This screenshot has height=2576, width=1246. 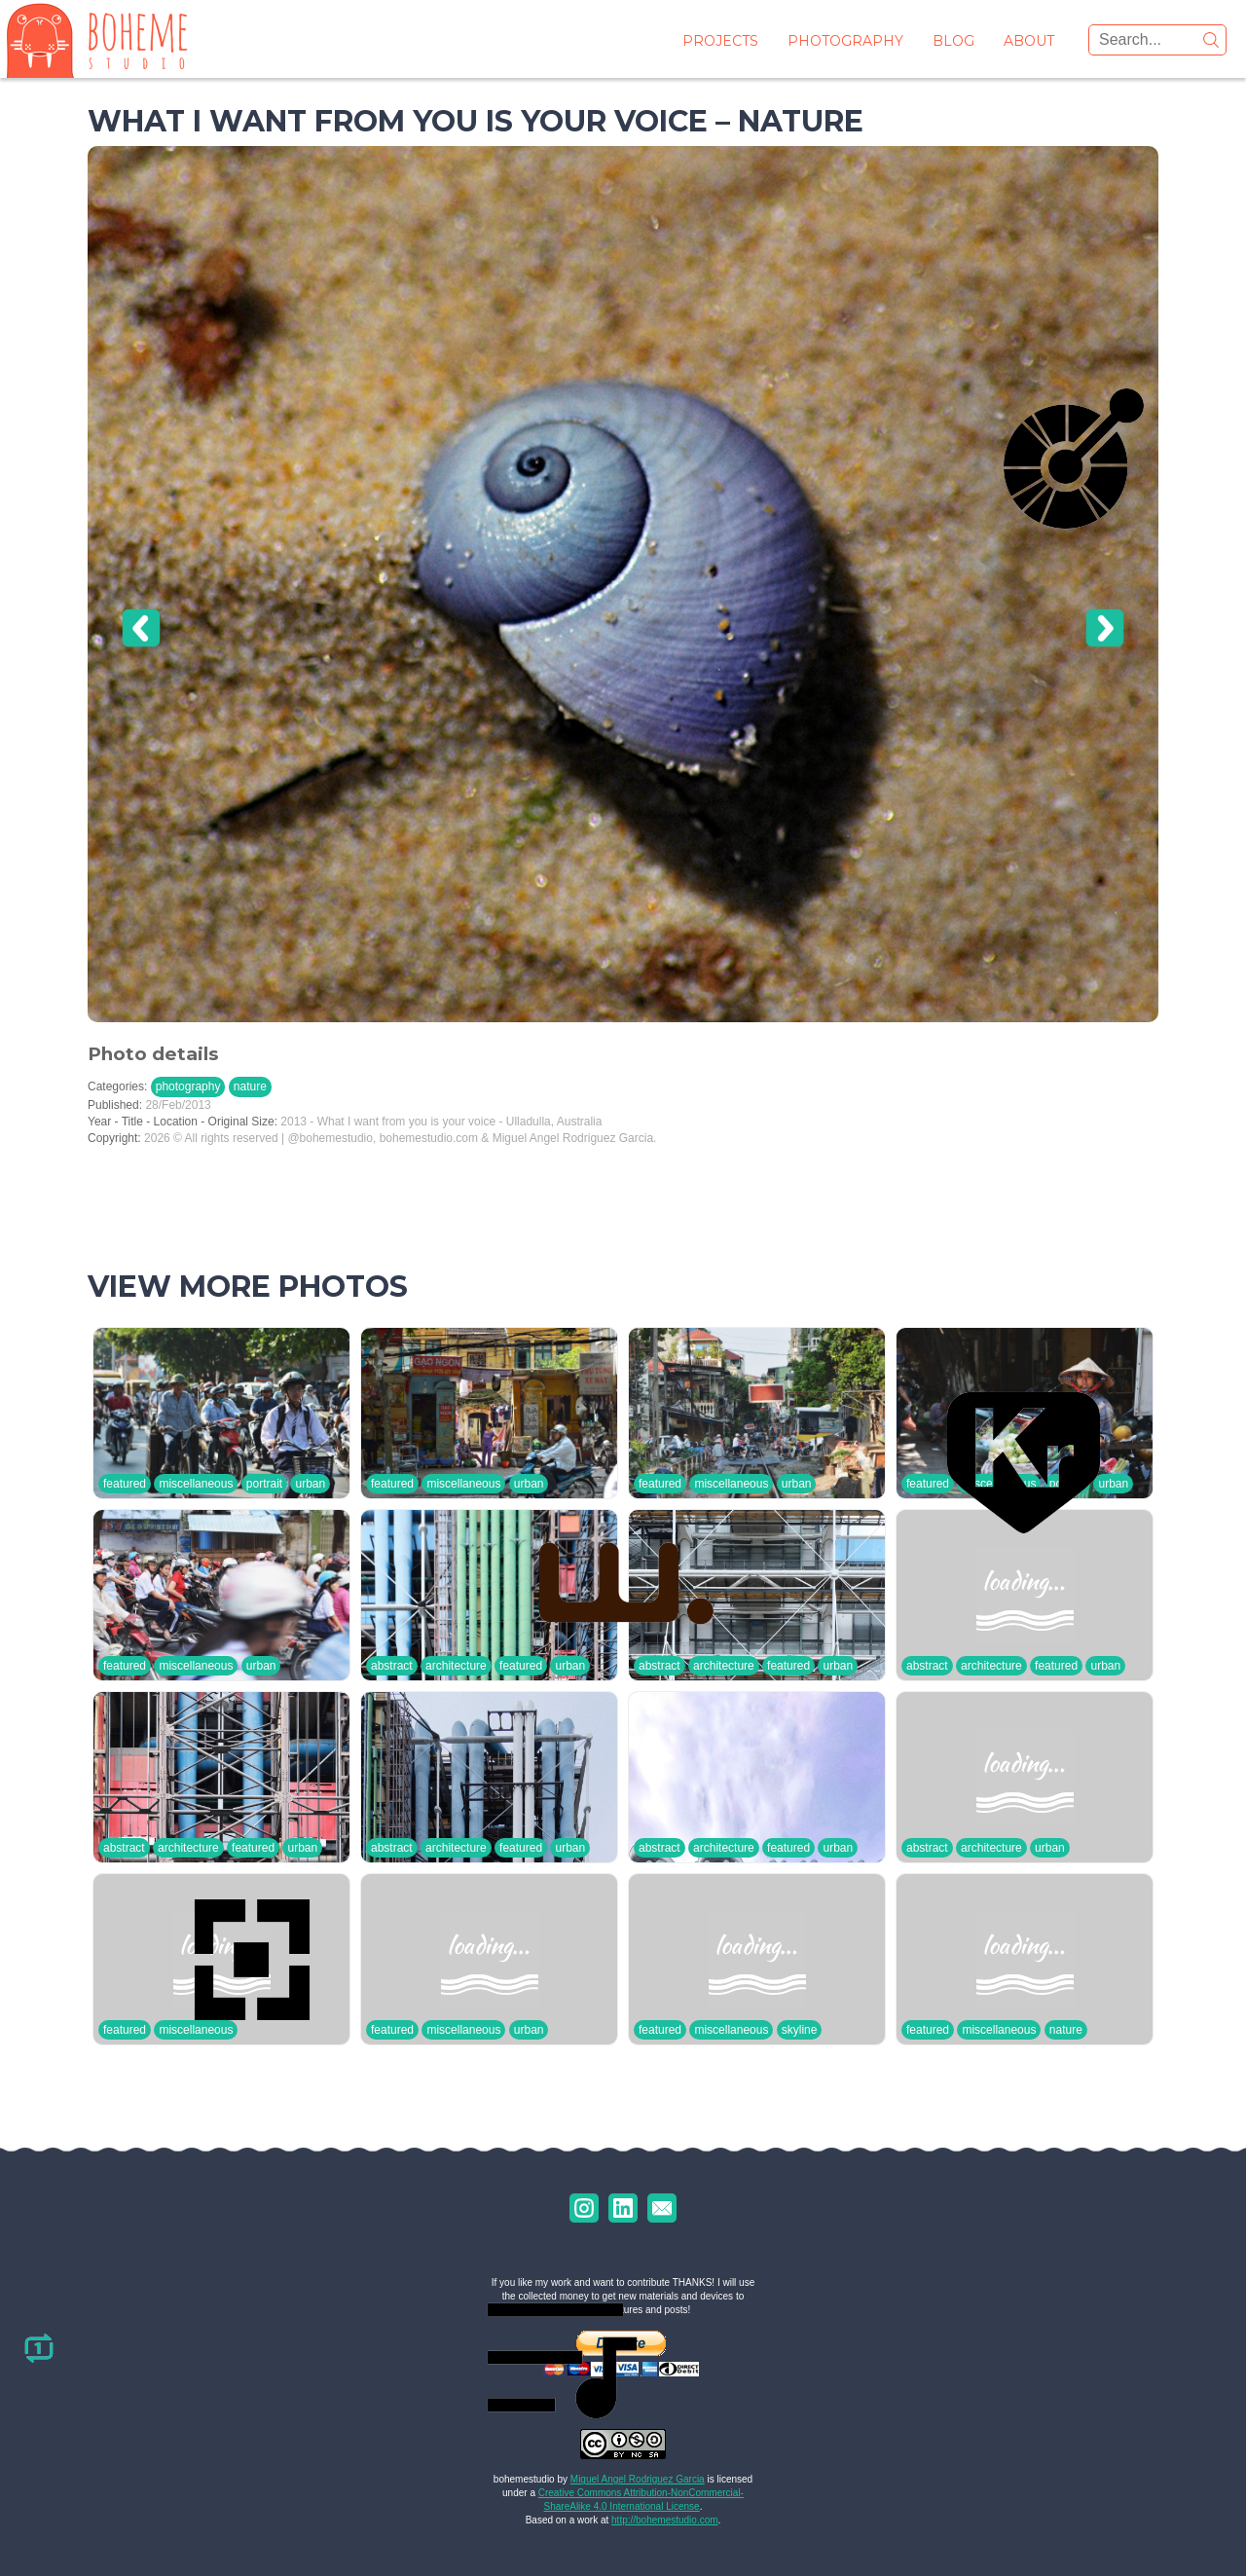 What do you see at coordinates (555, 2357) in the screenshot?
I see `view your playlist` at bounding box center [555, 2357].